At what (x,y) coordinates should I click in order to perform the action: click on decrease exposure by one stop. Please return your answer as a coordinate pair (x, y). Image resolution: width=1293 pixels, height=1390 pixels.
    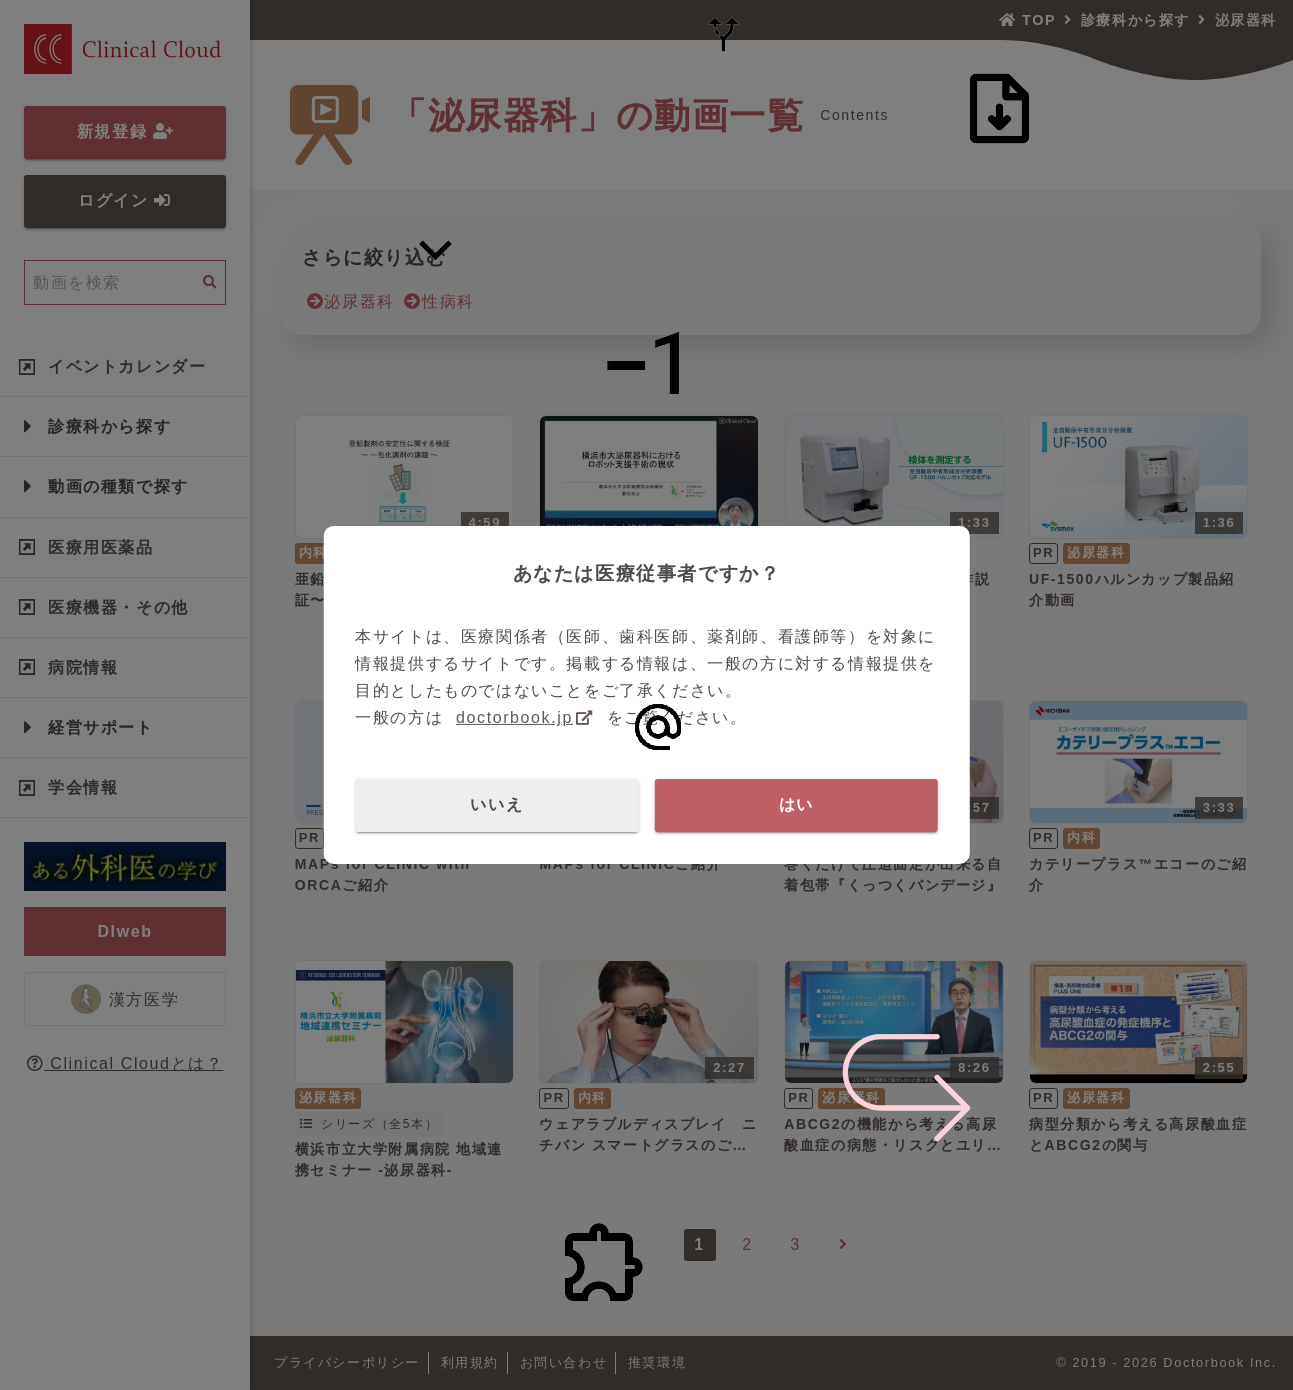
    Looking at the image, I should click on (645, 365).